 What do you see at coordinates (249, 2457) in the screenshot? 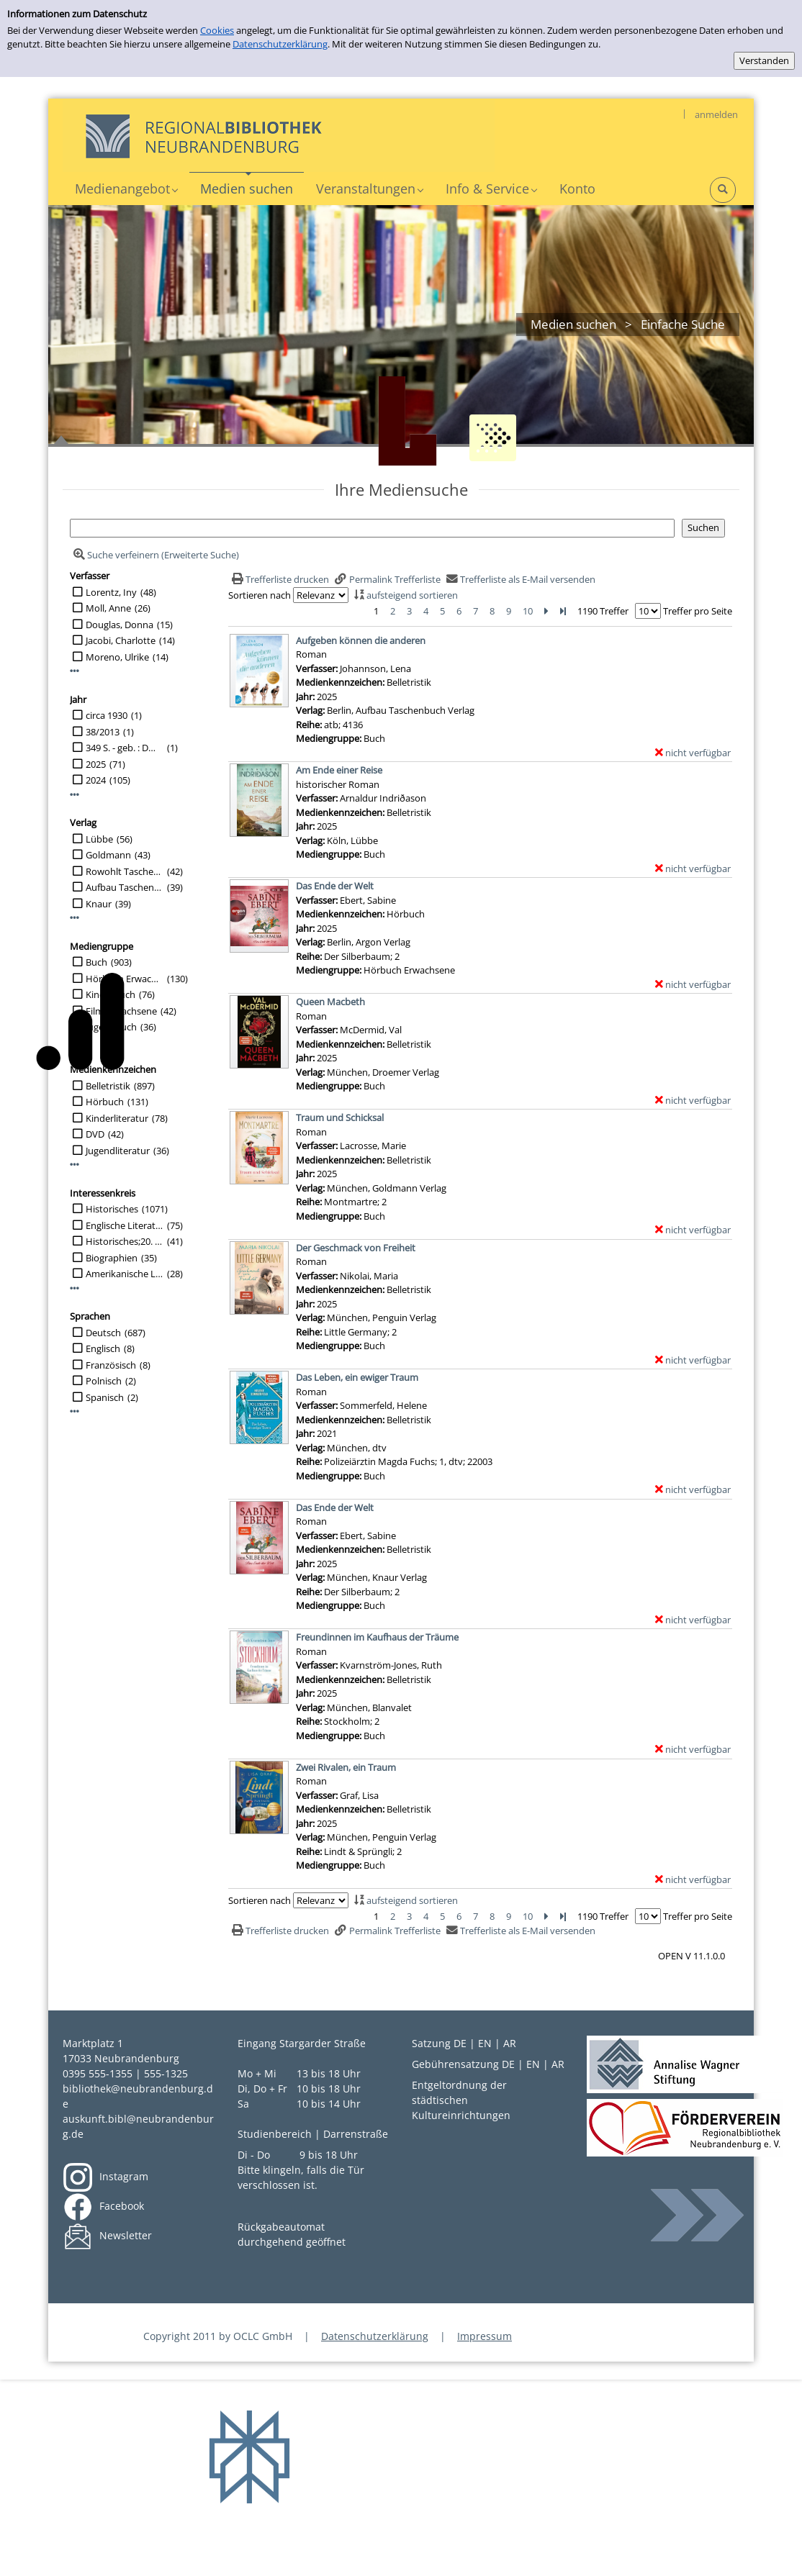
I see `open the perplexity AI app` at bounding box center [249, 2457].